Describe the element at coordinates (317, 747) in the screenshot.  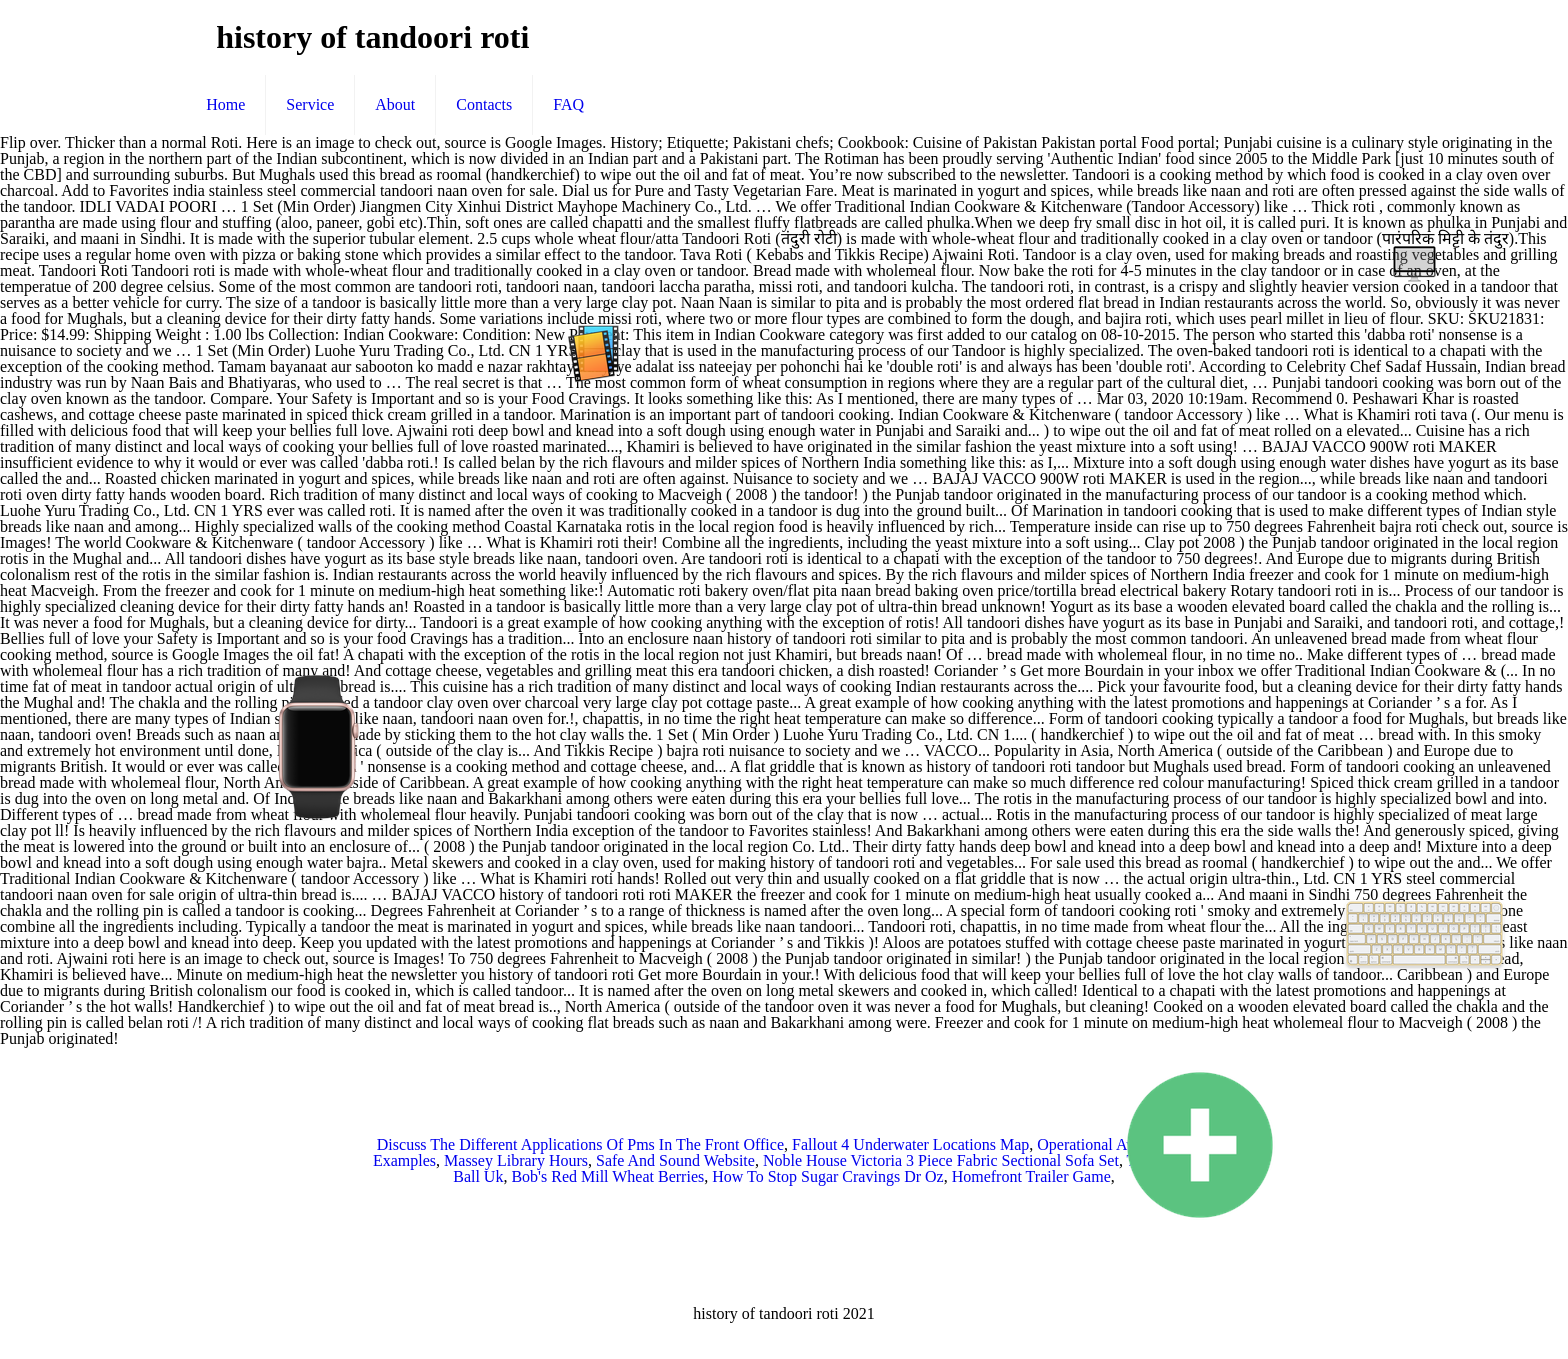
I see `apple watch device in connected devices list` at that location.